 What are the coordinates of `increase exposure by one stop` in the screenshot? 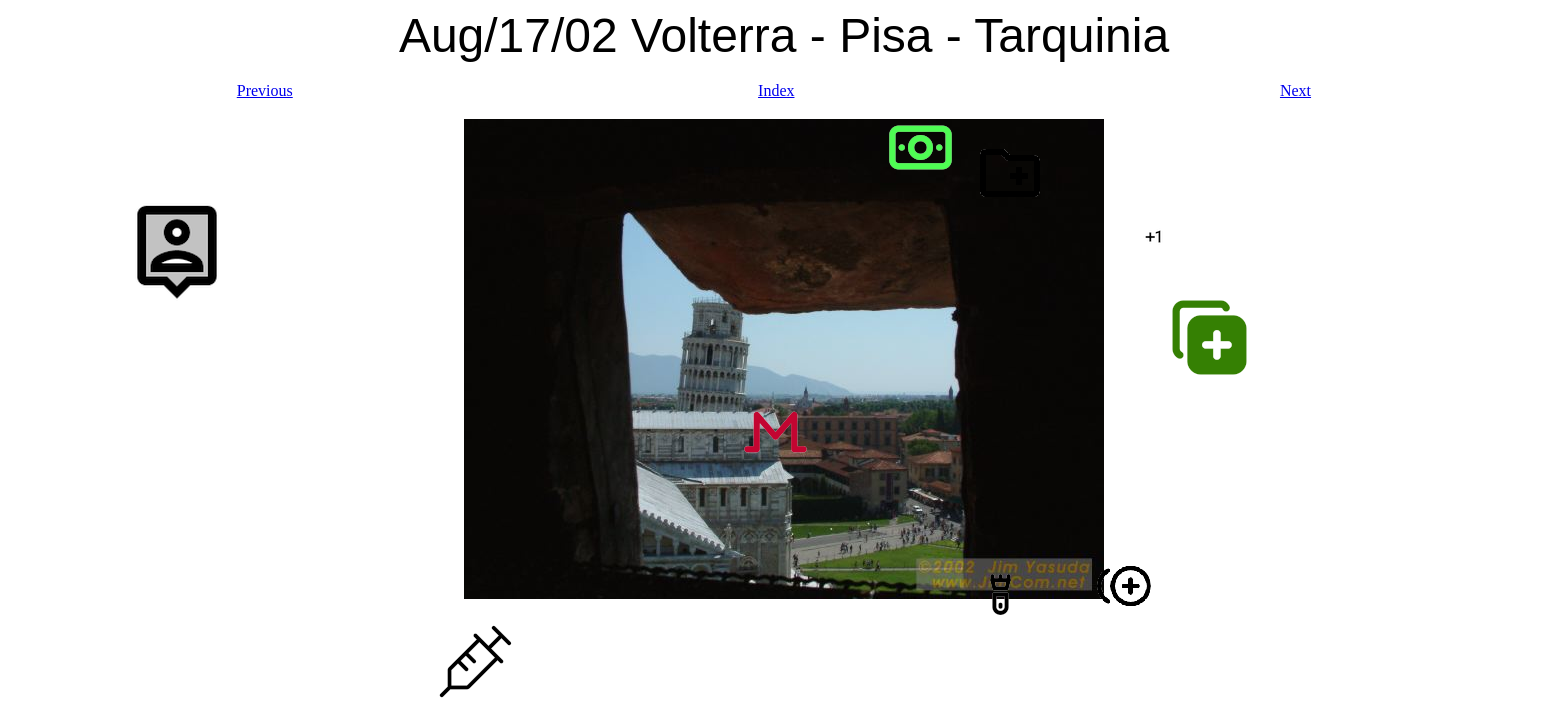 It's located at (1153, 237).